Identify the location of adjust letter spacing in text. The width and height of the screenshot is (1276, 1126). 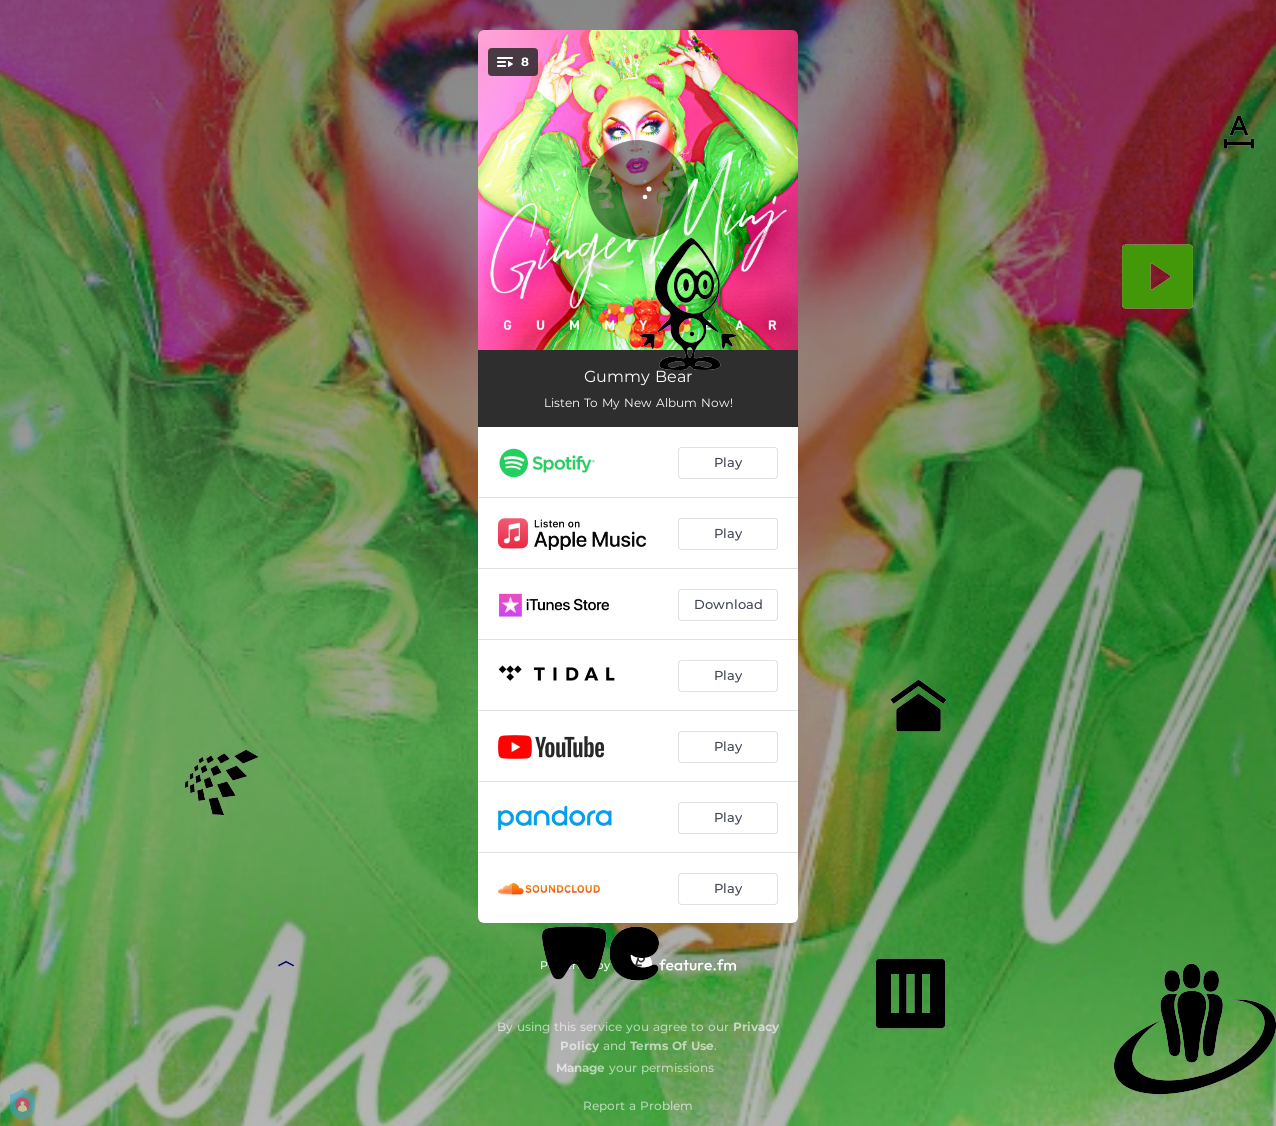
(1239, 132).